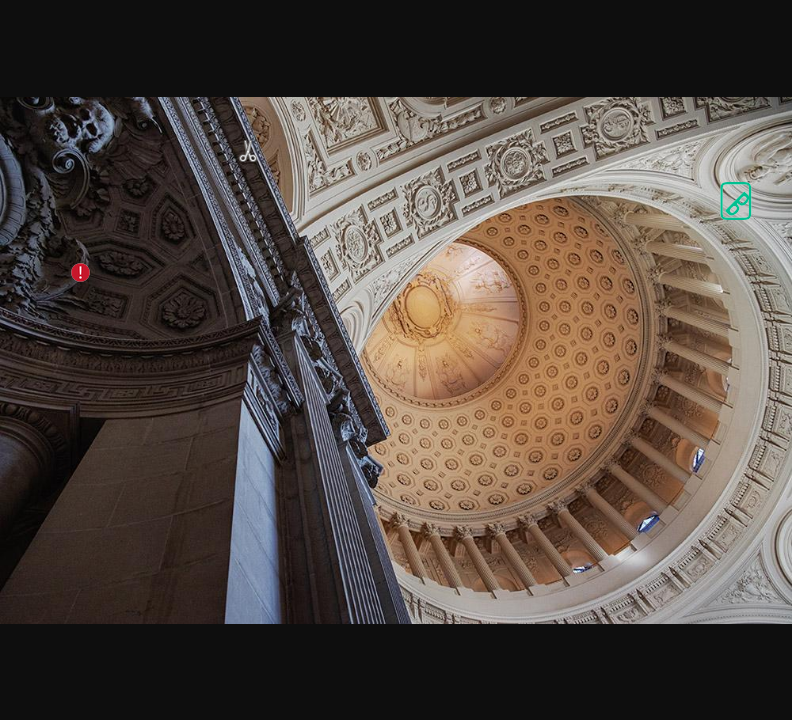  Describe the element at coordinates (248, 151) in the screenshot. I see `cut selected content to clipboard` at that location.